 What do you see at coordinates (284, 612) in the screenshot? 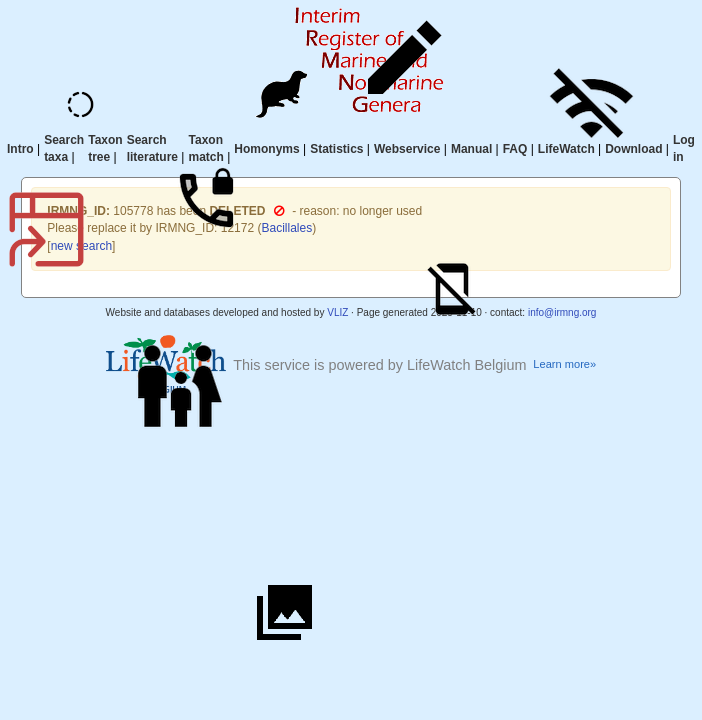
I see `view photo collections or albums` at bounding box center [284, 612].